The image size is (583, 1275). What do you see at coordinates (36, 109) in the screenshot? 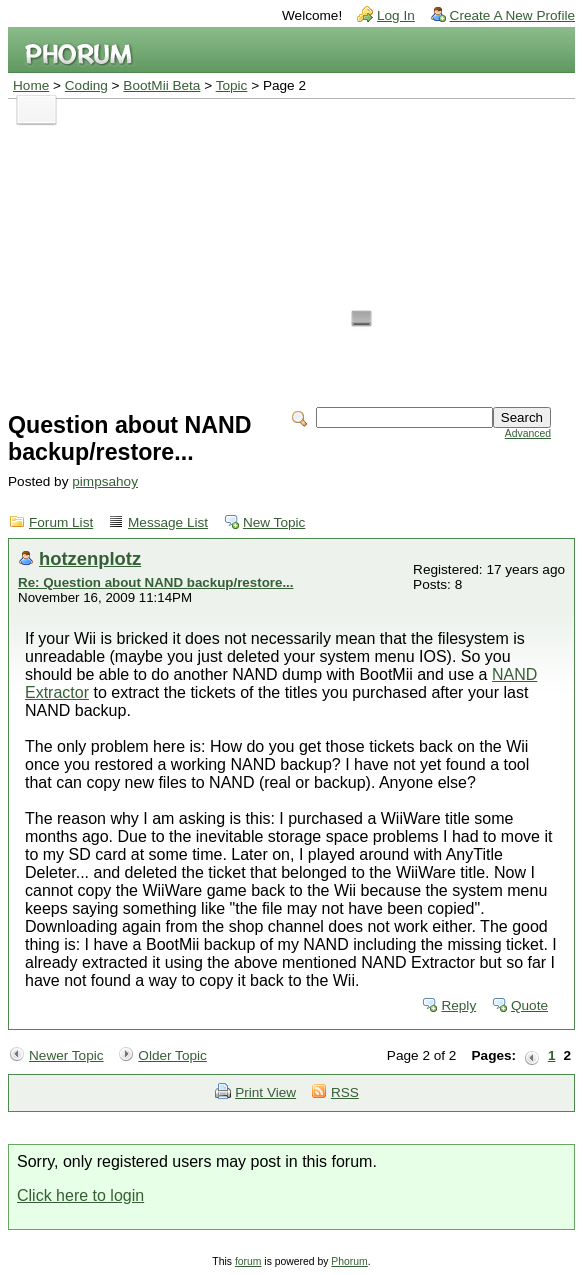
I see `magic trackpad connected via bluetooth` at bounding box center [36, 109].